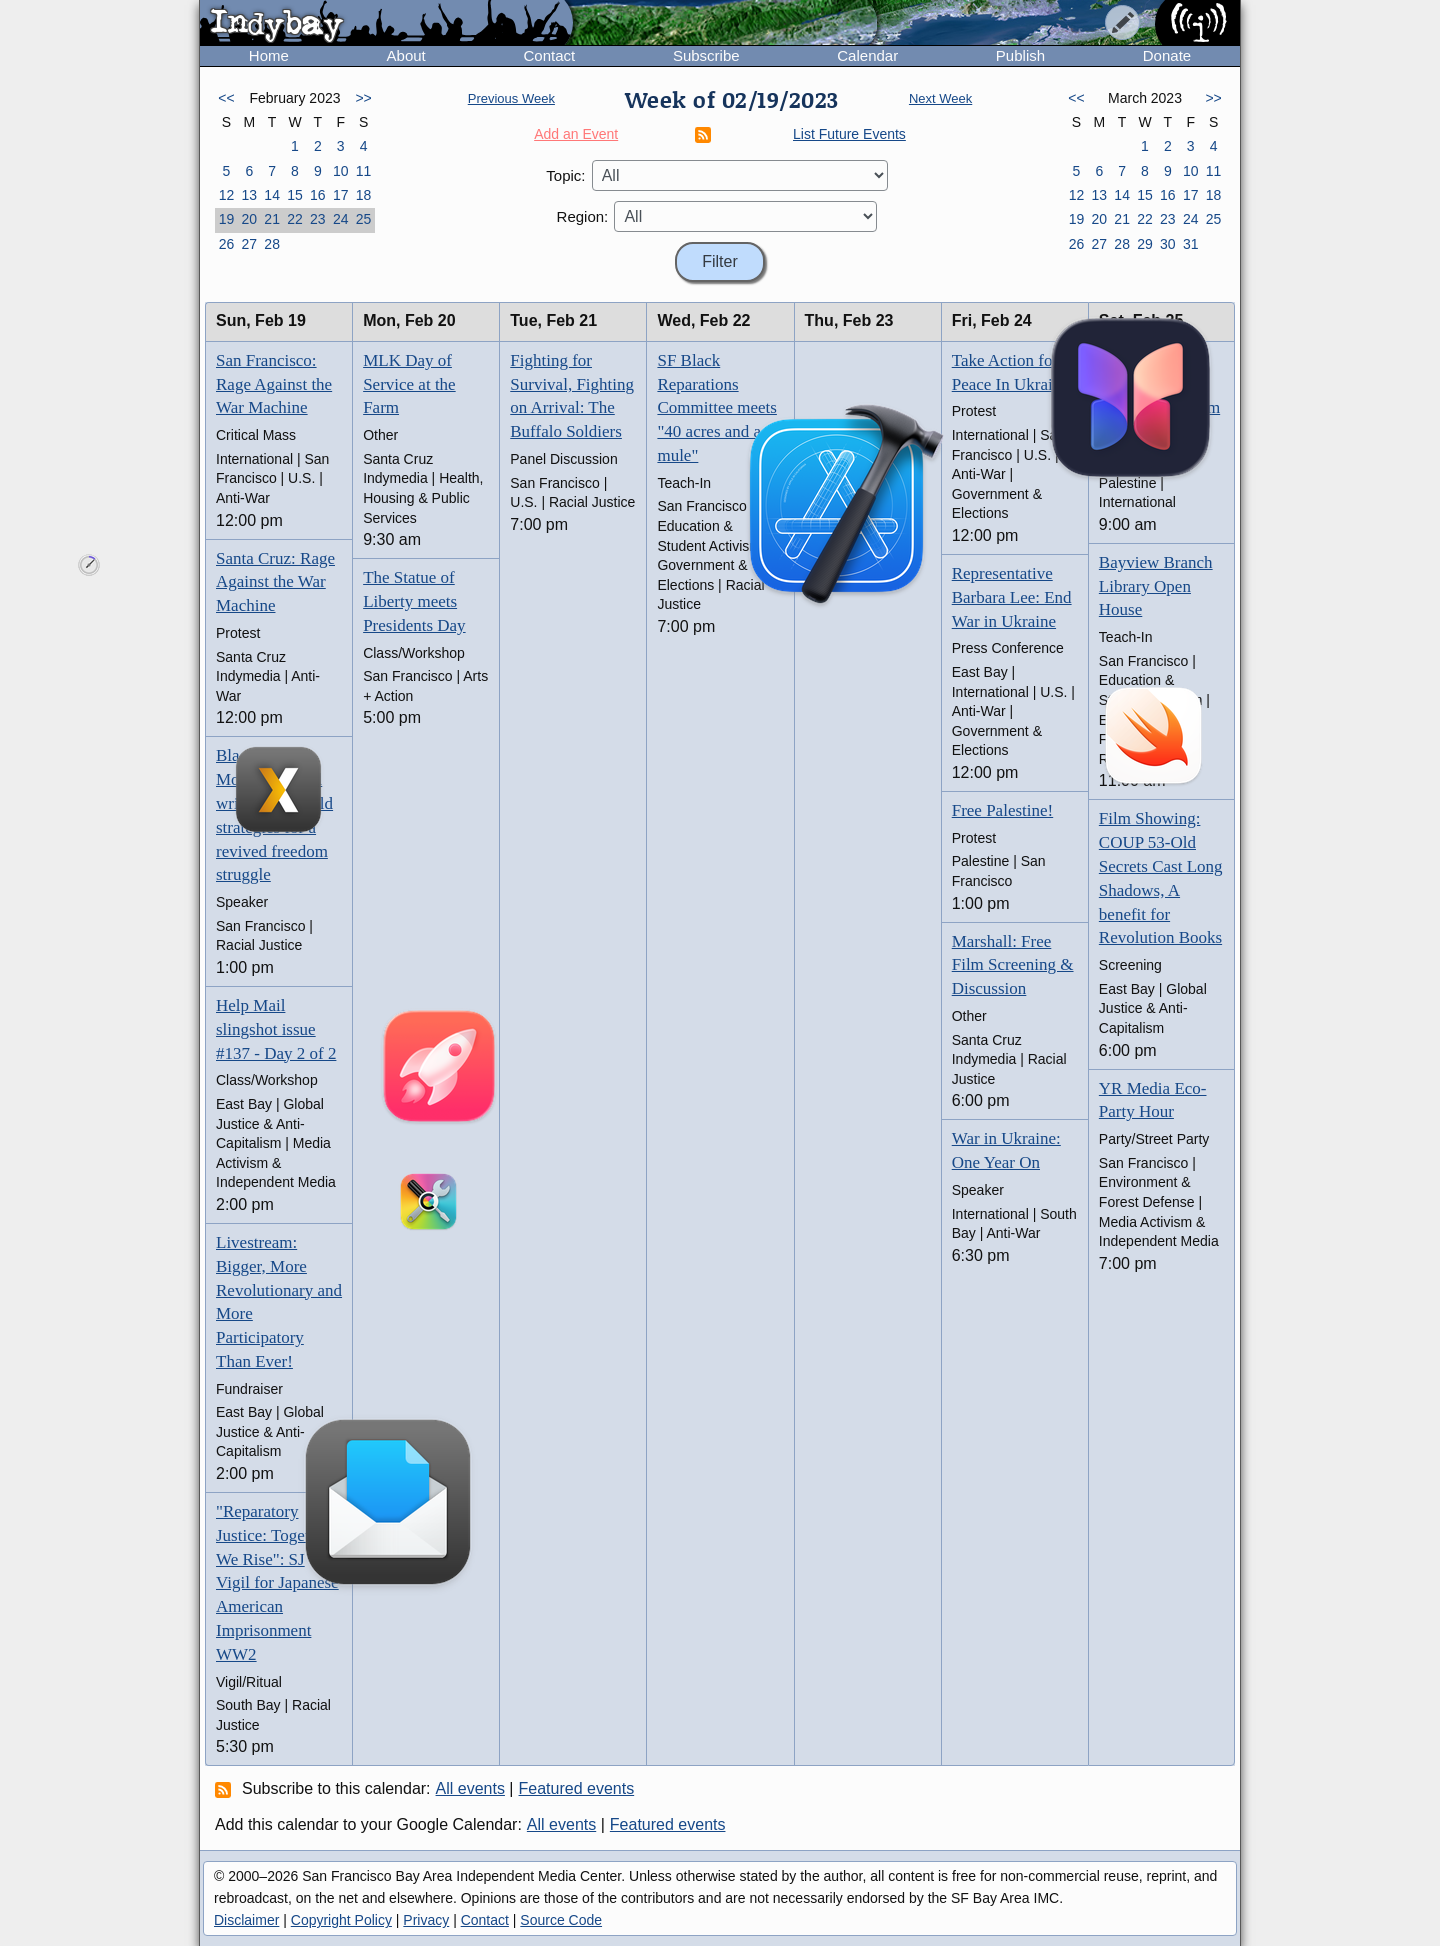 This screenshot has width=1440, height=1946. What do you see at coordinates (278, 789) in the screenshot?
I see `open plex media server` at bounding box center [278, 789].